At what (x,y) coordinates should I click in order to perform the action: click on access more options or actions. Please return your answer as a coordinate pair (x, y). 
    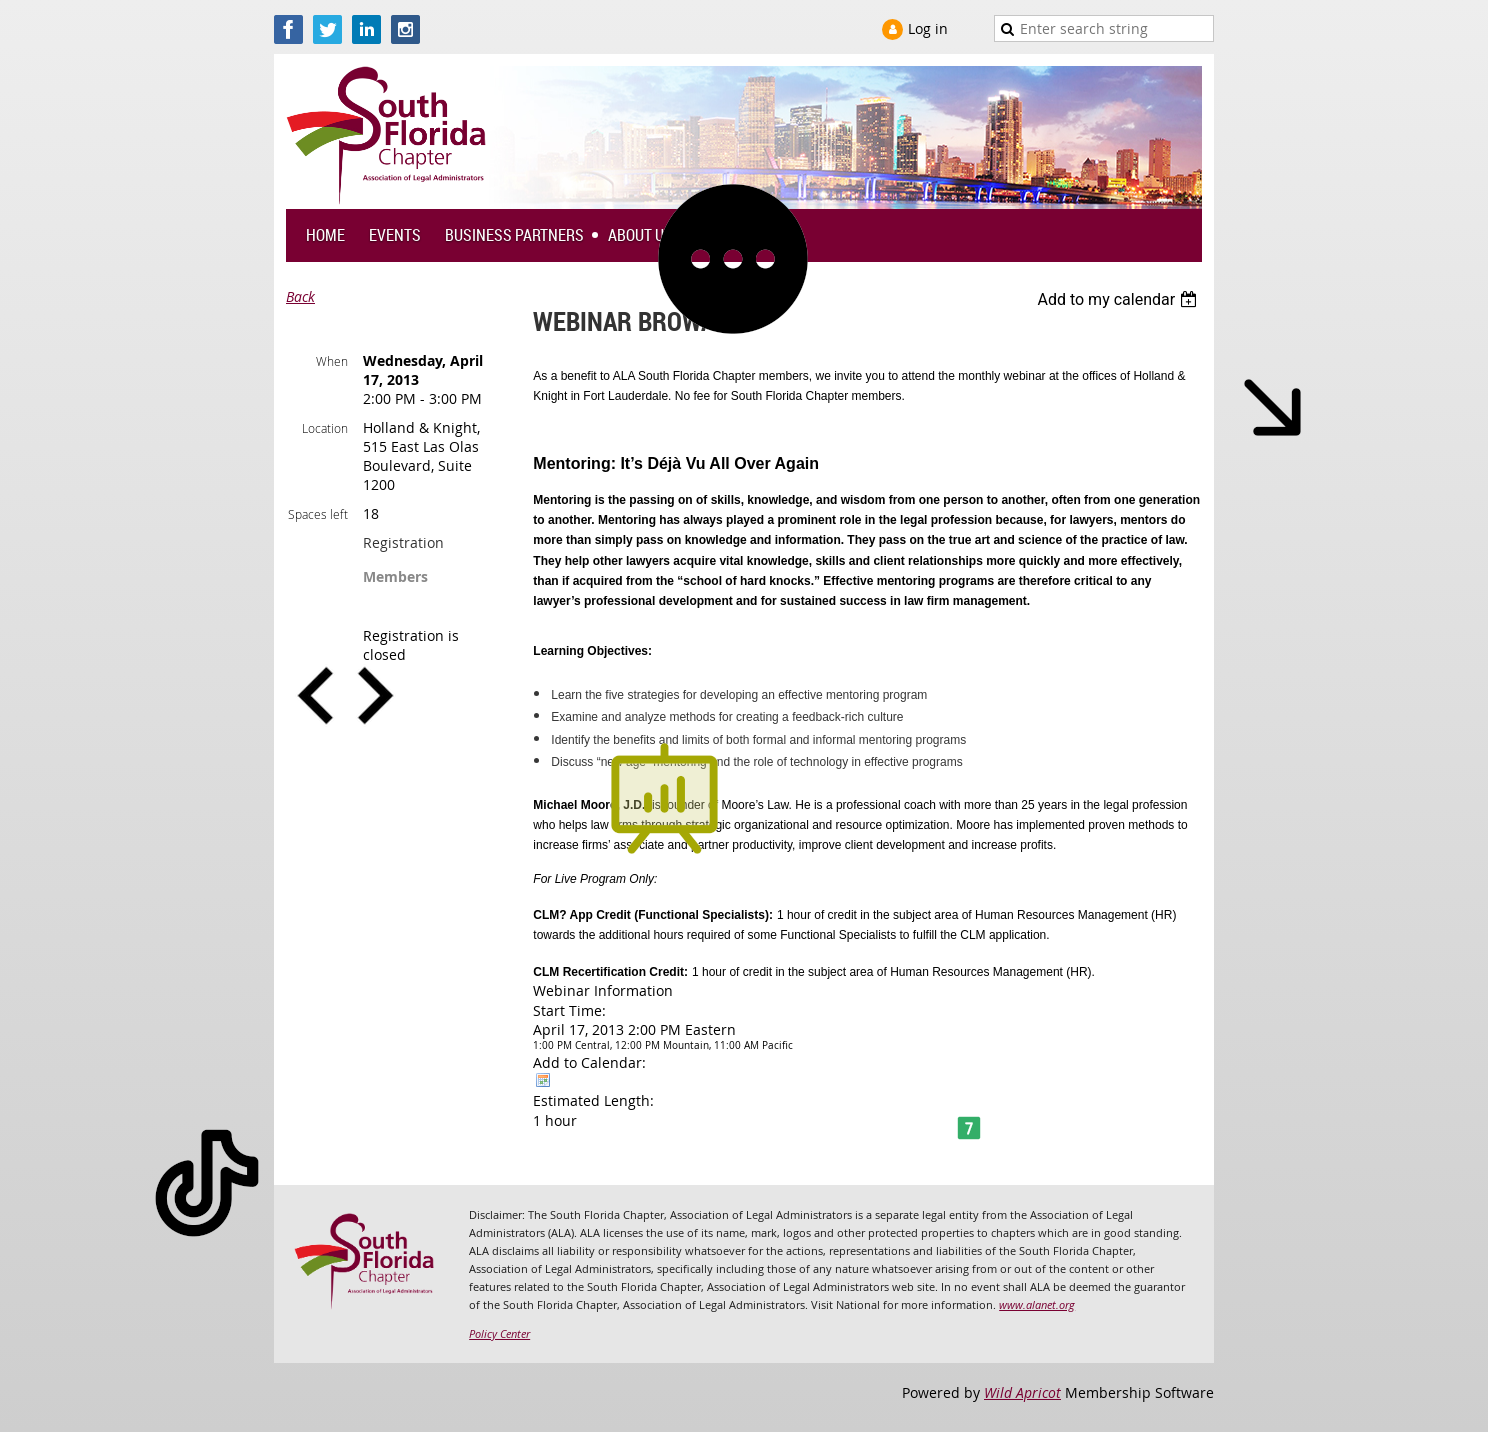
    Looking at the image, I should click on (733, 259).